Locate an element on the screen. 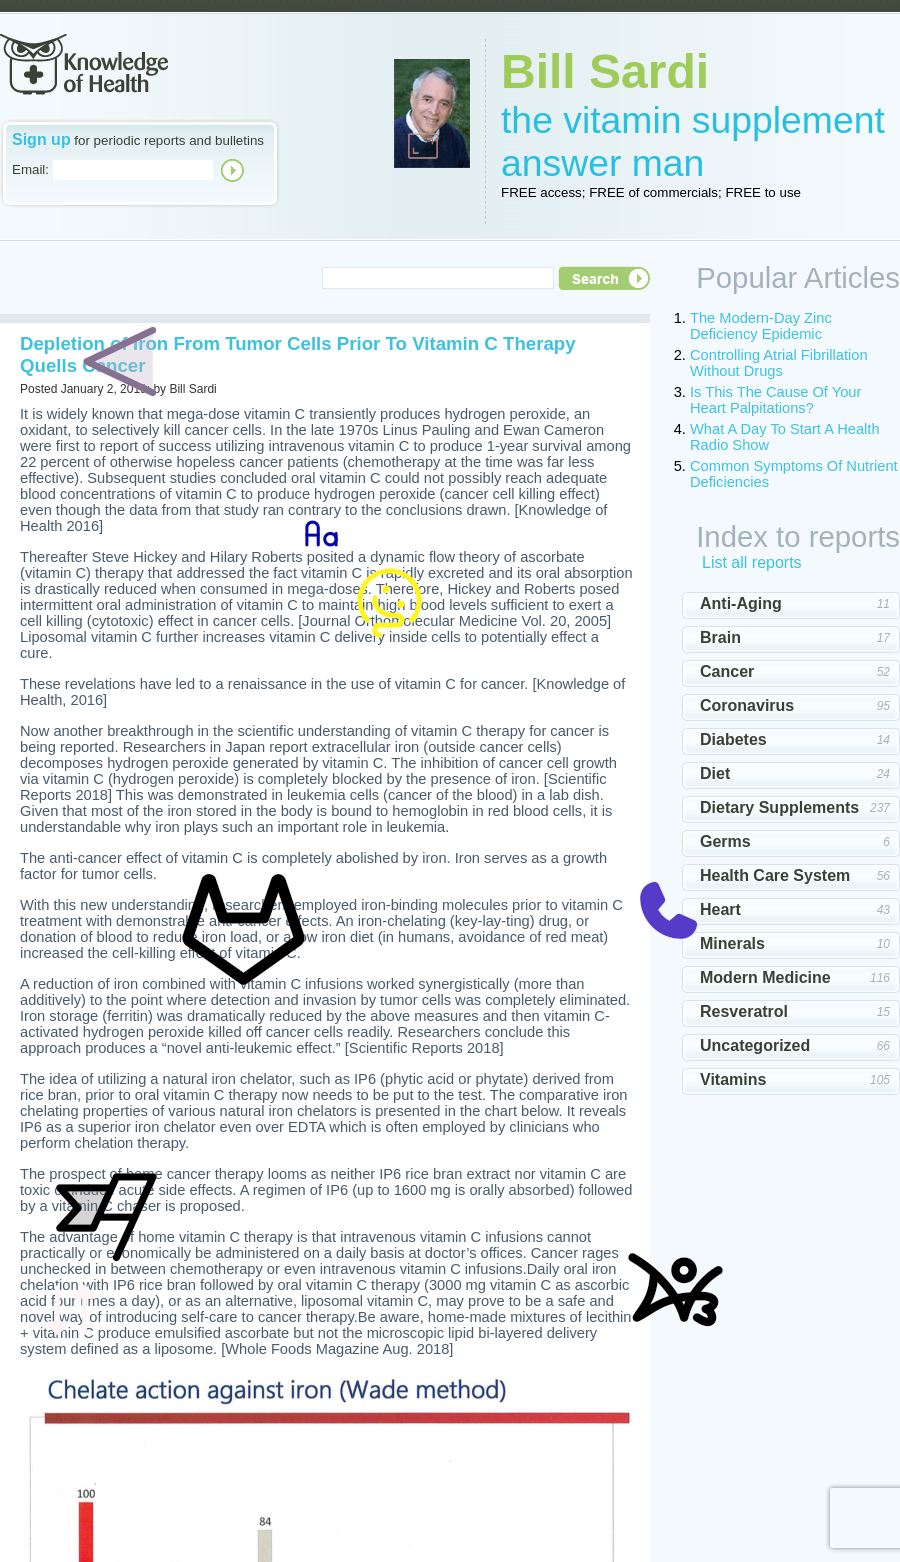 The image size is (900, 1562). enter fullscreen mode is located at coordinates (423, 146).